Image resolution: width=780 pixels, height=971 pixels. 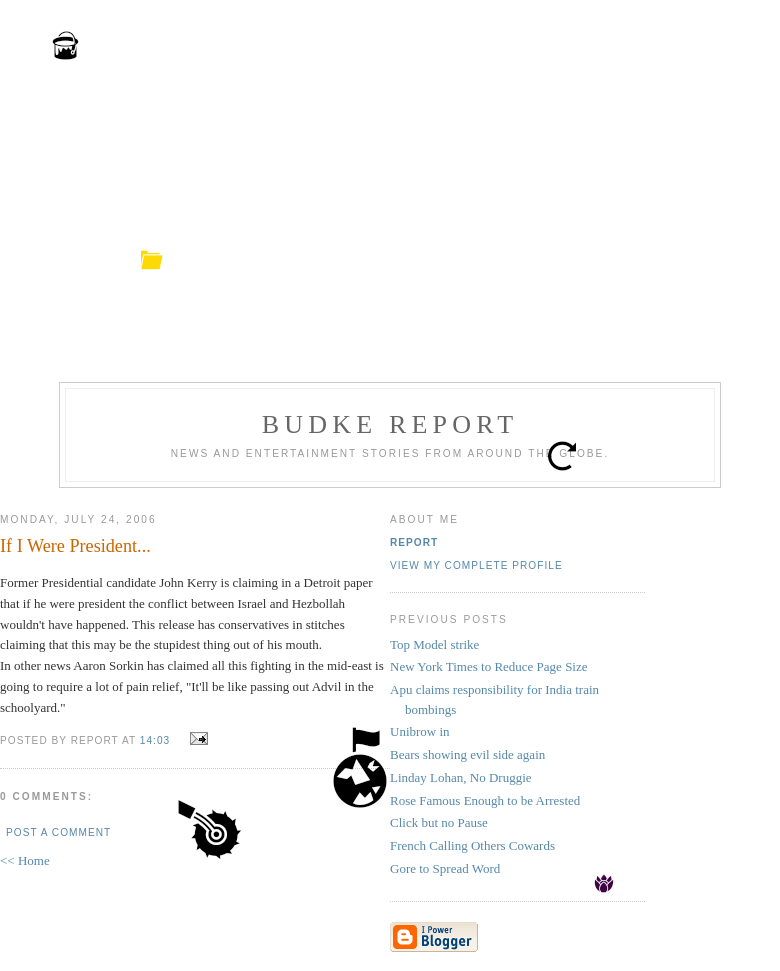 I want to click on fill an area with color, so click(x=65, y=45).